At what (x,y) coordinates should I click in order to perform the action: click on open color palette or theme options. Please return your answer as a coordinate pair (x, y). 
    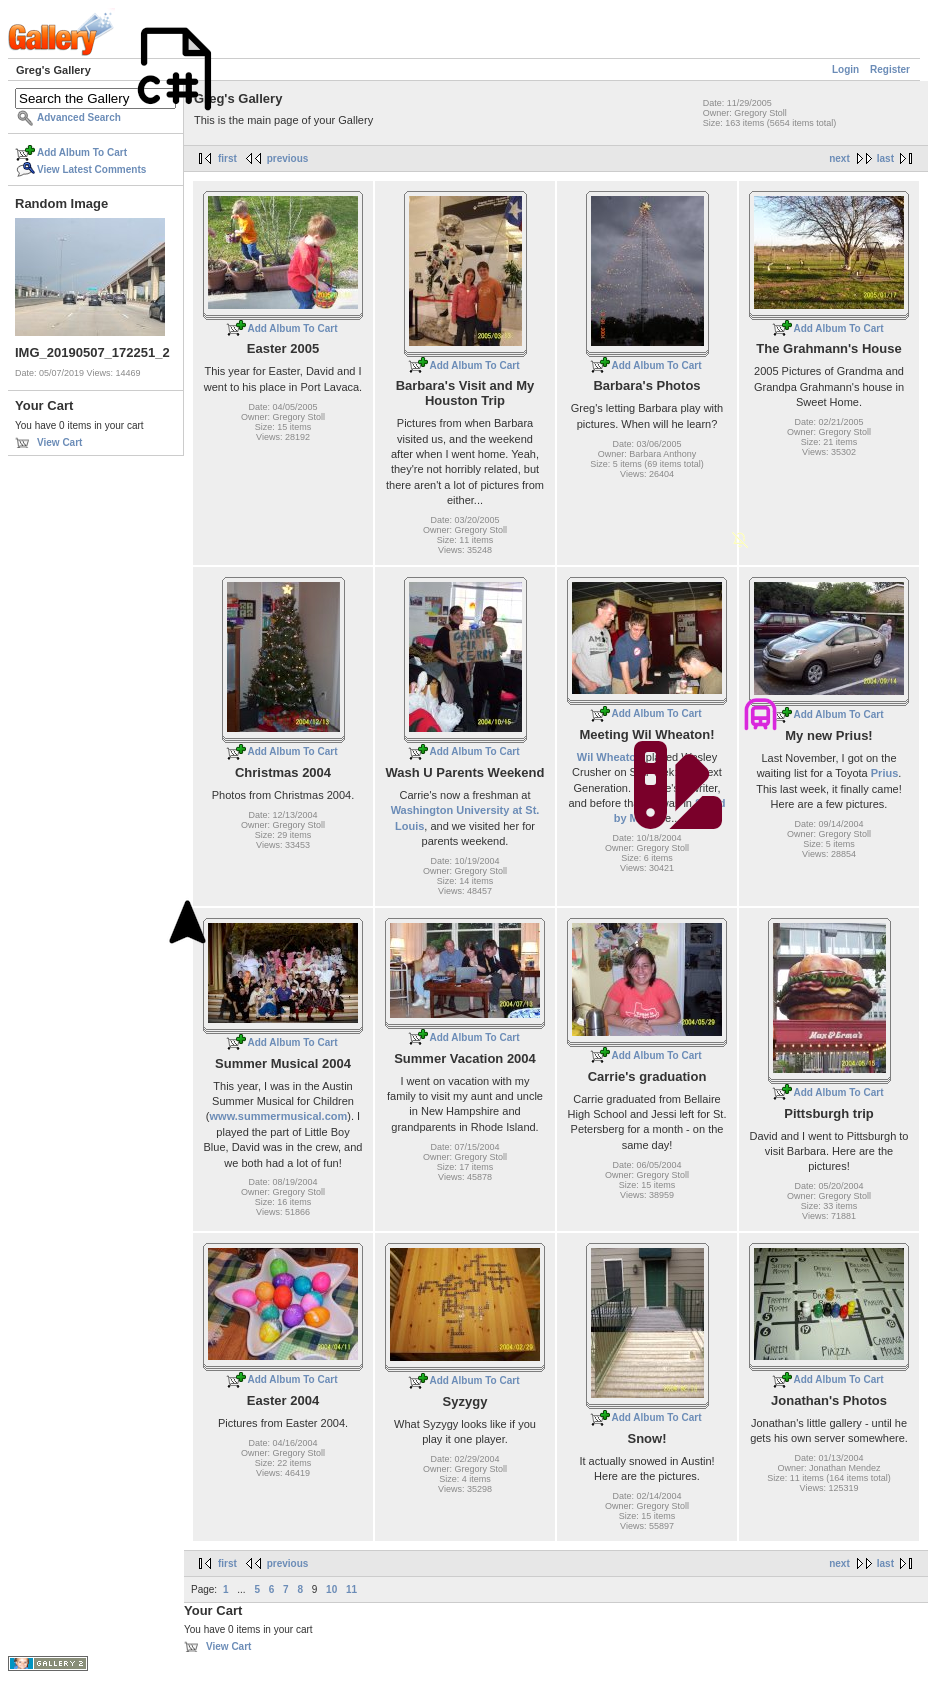
    Looking at the image, I should click on (678, 785).